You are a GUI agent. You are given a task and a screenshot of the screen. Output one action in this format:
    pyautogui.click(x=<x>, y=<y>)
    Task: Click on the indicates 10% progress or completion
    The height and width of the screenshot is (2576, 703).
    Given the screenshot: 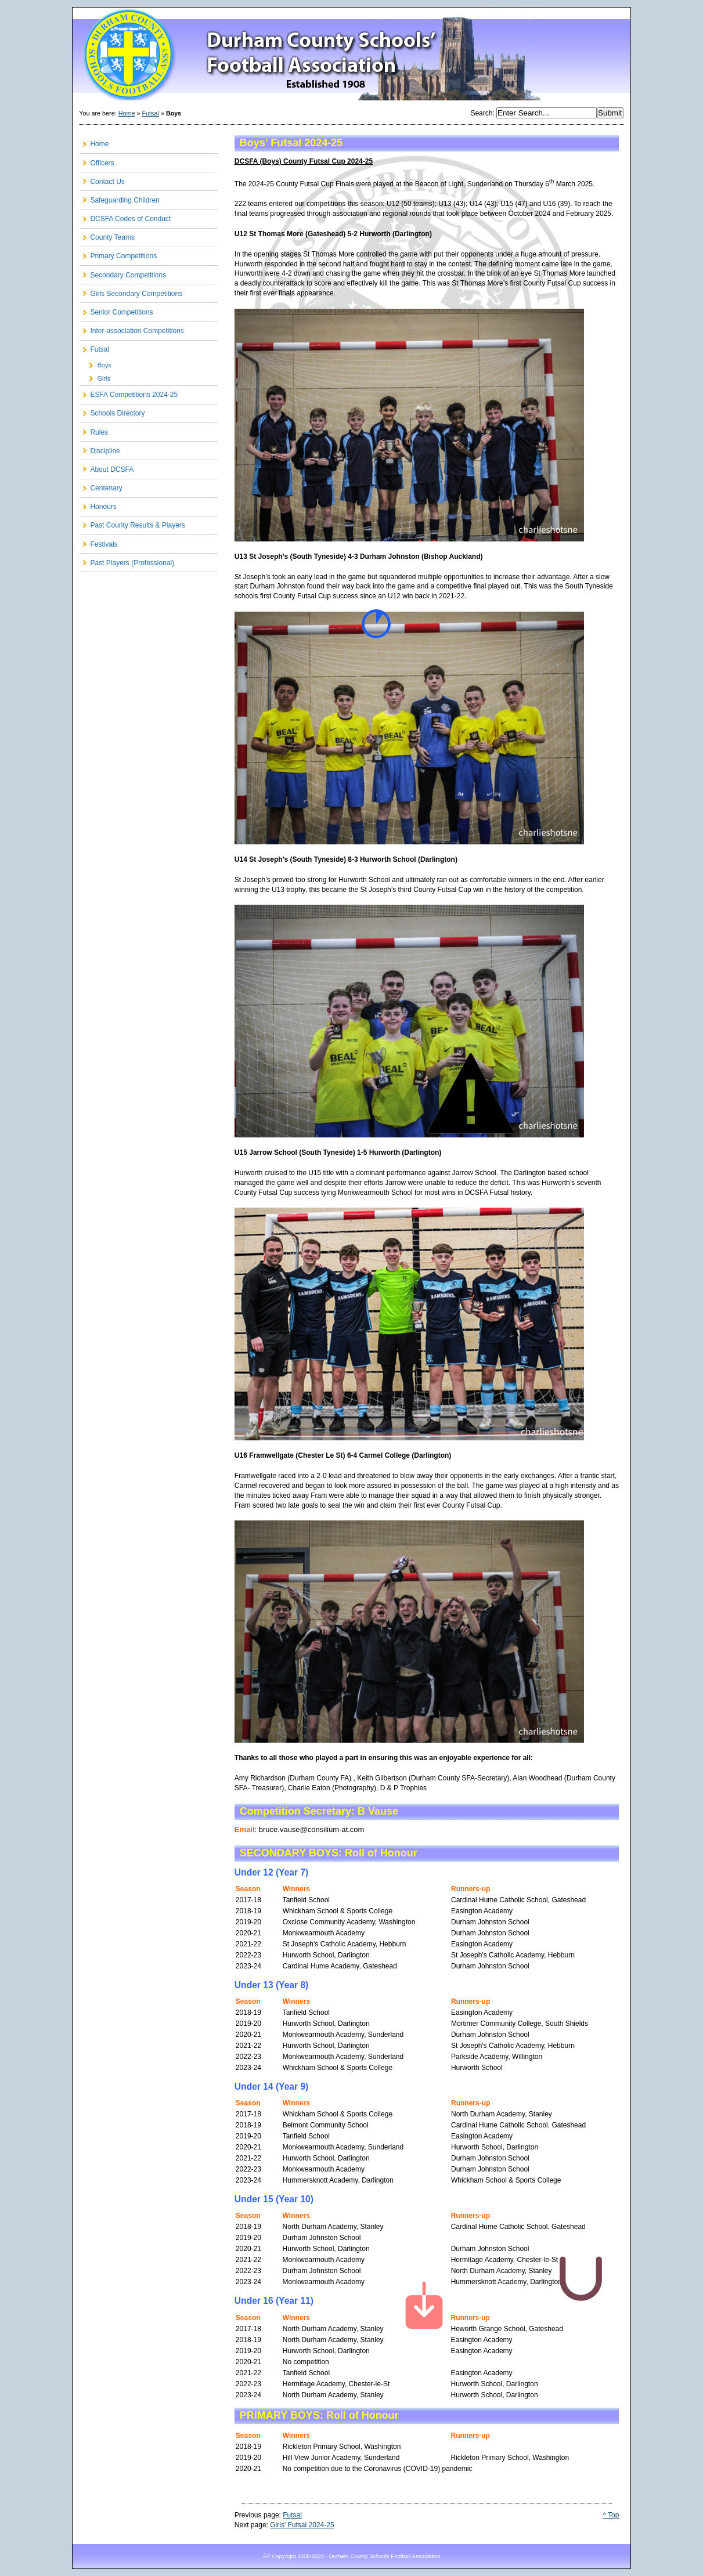 What is the action you would take?
    pyautogui.click(x=376, y=624)
    